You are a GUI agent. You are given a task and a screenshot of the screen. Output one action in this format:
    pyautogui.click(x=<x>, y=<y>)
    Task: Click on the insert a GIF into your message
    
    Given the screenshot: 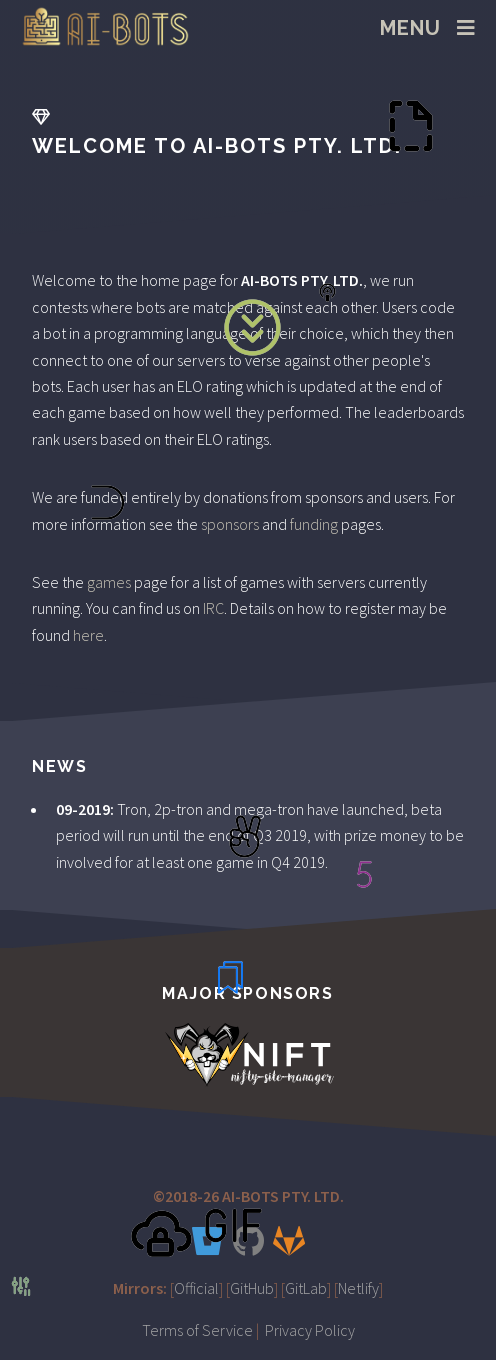 What is the action you would take?
    pyautogui.click(x=232, y=1225)
    